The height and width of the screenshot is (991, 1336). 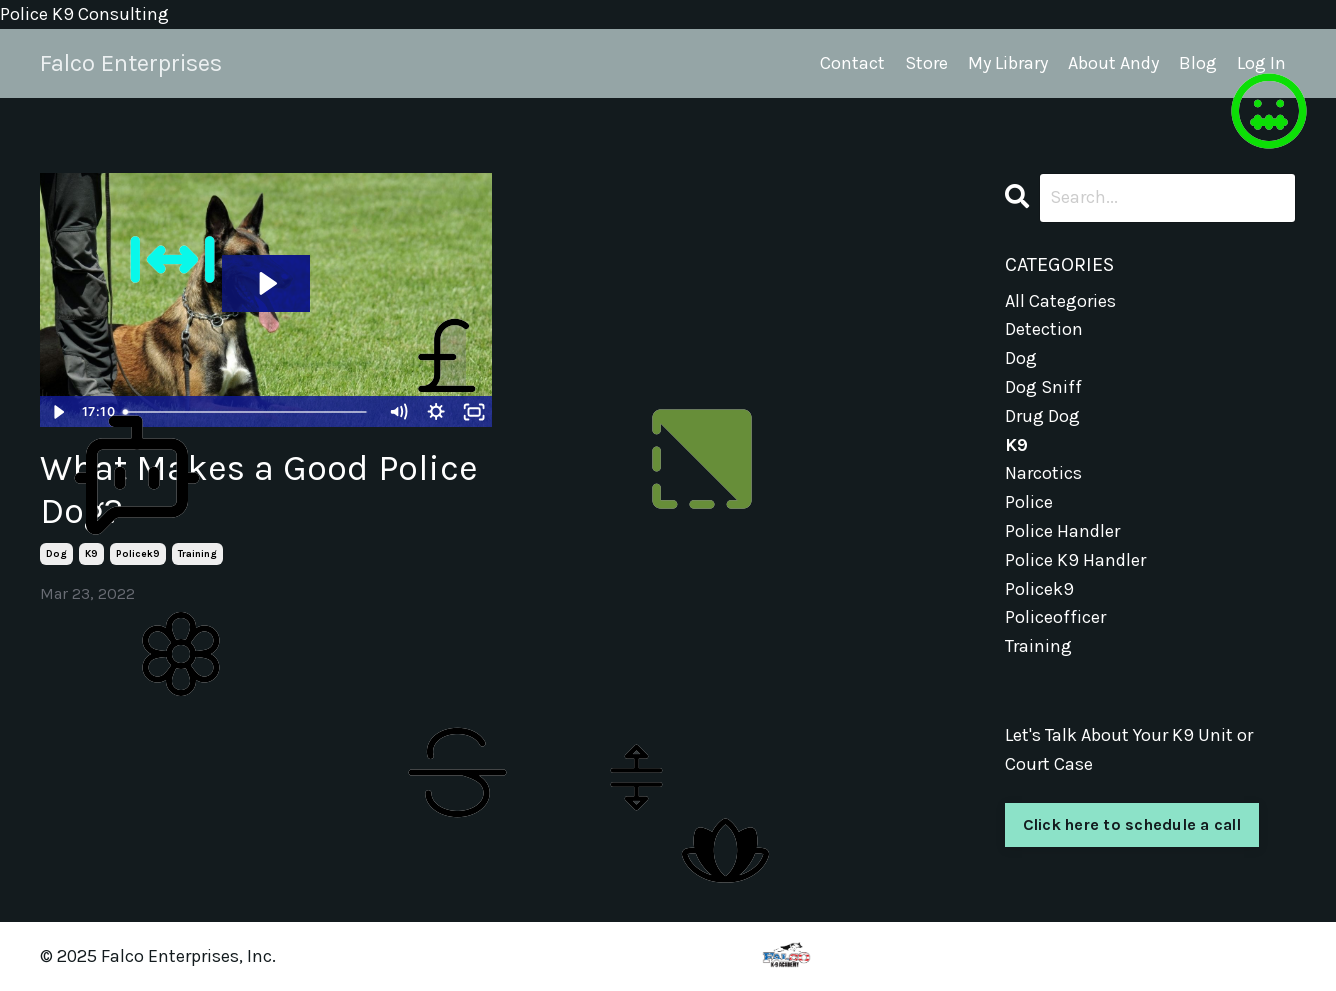 I want to click on adjust horizontal spacing or margins, so click(x=172, y=259).